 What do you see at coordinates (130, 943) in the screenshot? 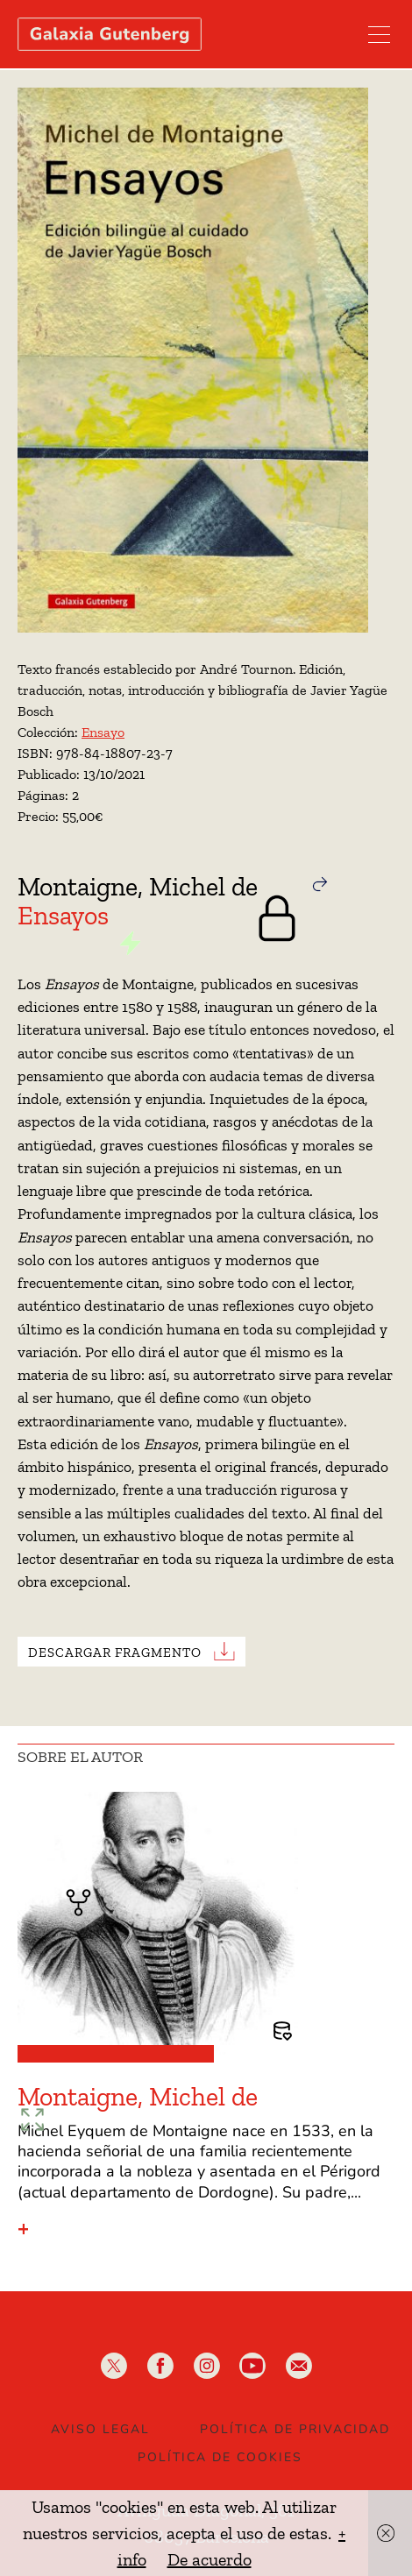
I see `indicates flash or lightning mode is enabled` at bounding box center [130, 943].